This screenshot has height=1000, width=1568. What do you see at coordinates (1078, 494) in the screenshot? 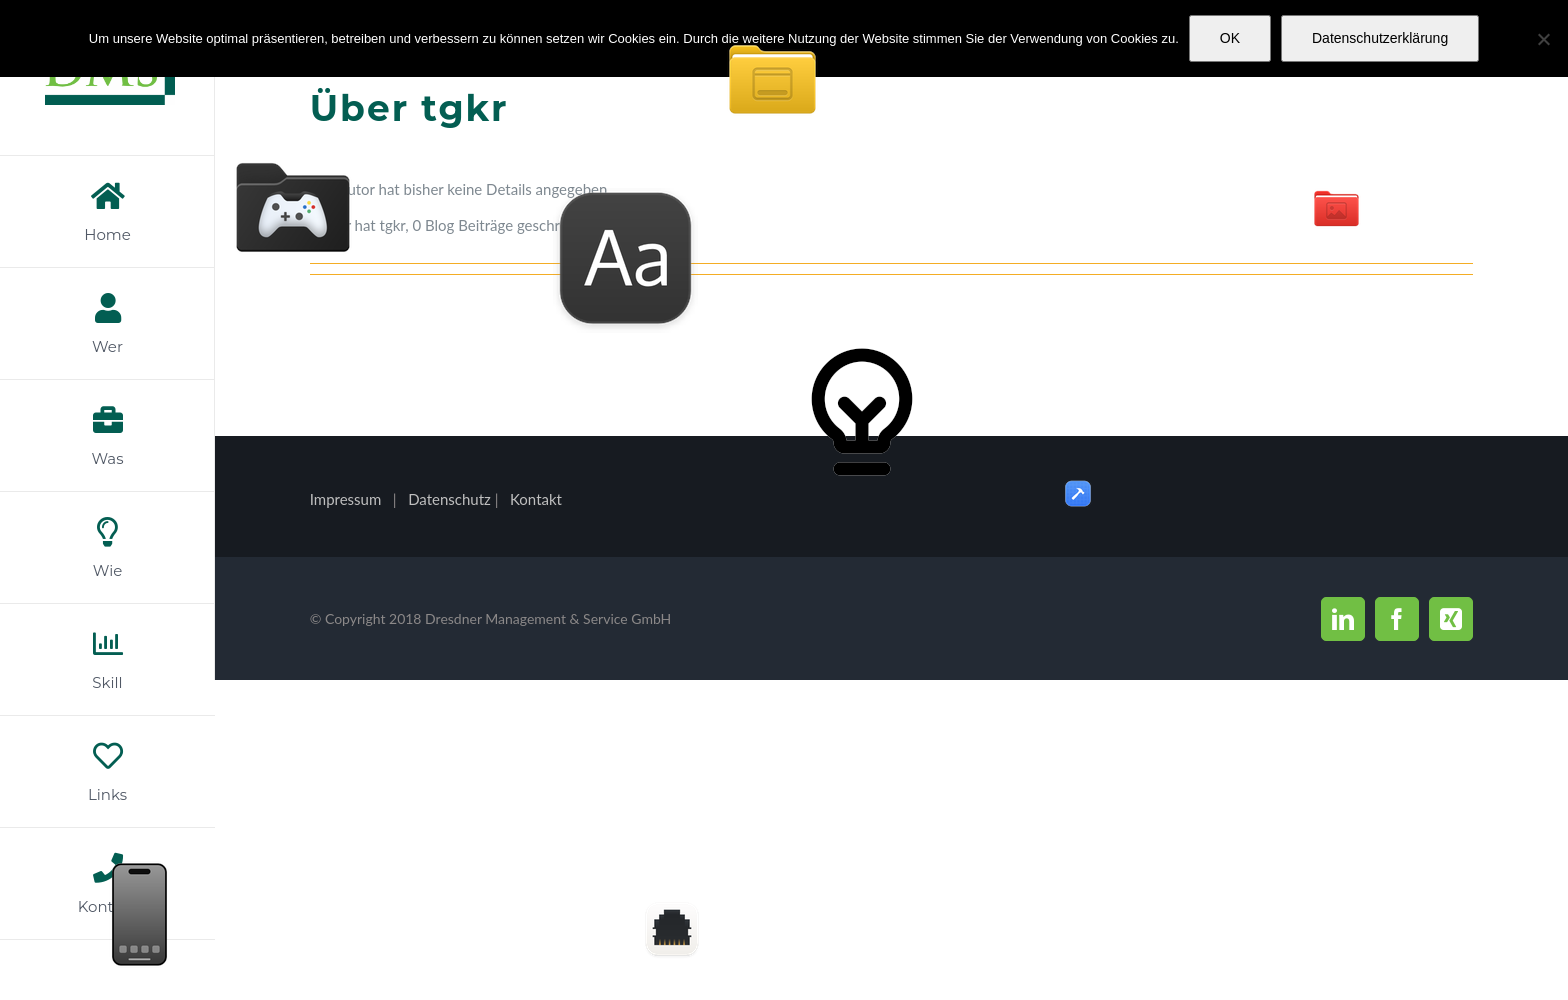
I see `access developer tools and settings` at bounding box center [1078, 494].